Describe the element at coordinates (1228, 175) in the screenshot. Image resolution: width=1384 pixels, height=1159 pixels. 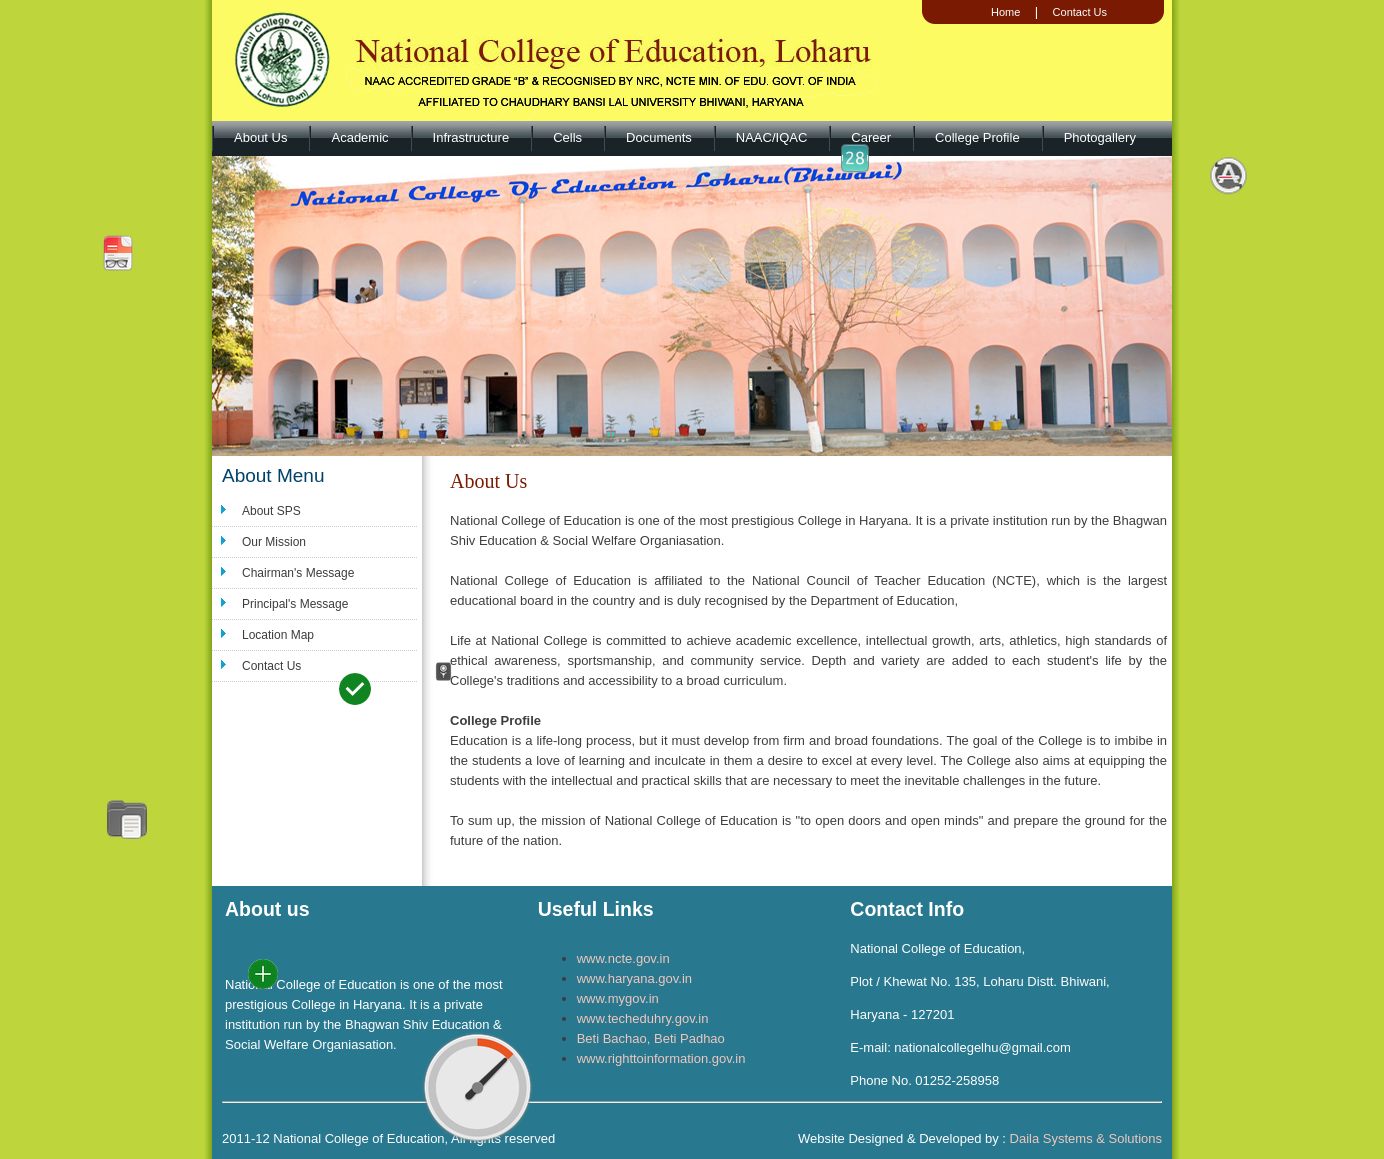
I see `open the software updater application` at that location.